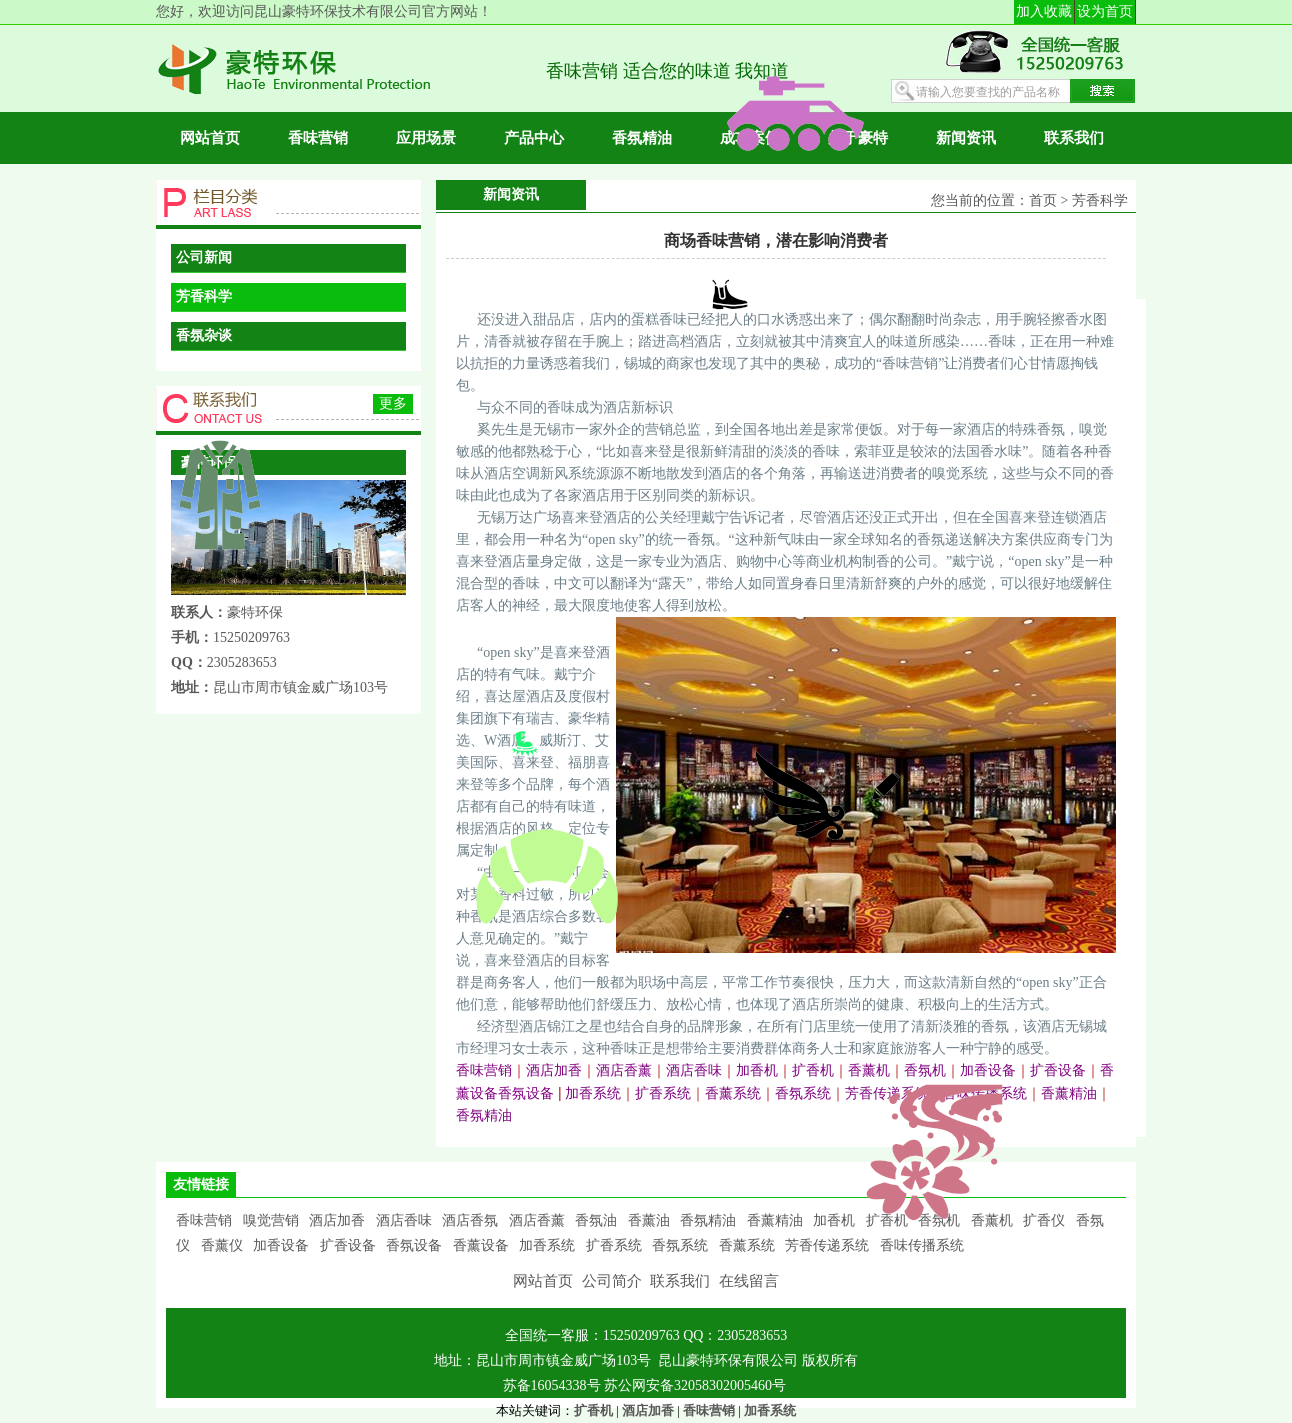 Image resolution: width=1292 pixels, height=1423 pixels. What do you see at coordinates (799, 795) in the screenshot?
I see `indicates flight or airborne ability in gameplay` at bounding box center [799, 795].